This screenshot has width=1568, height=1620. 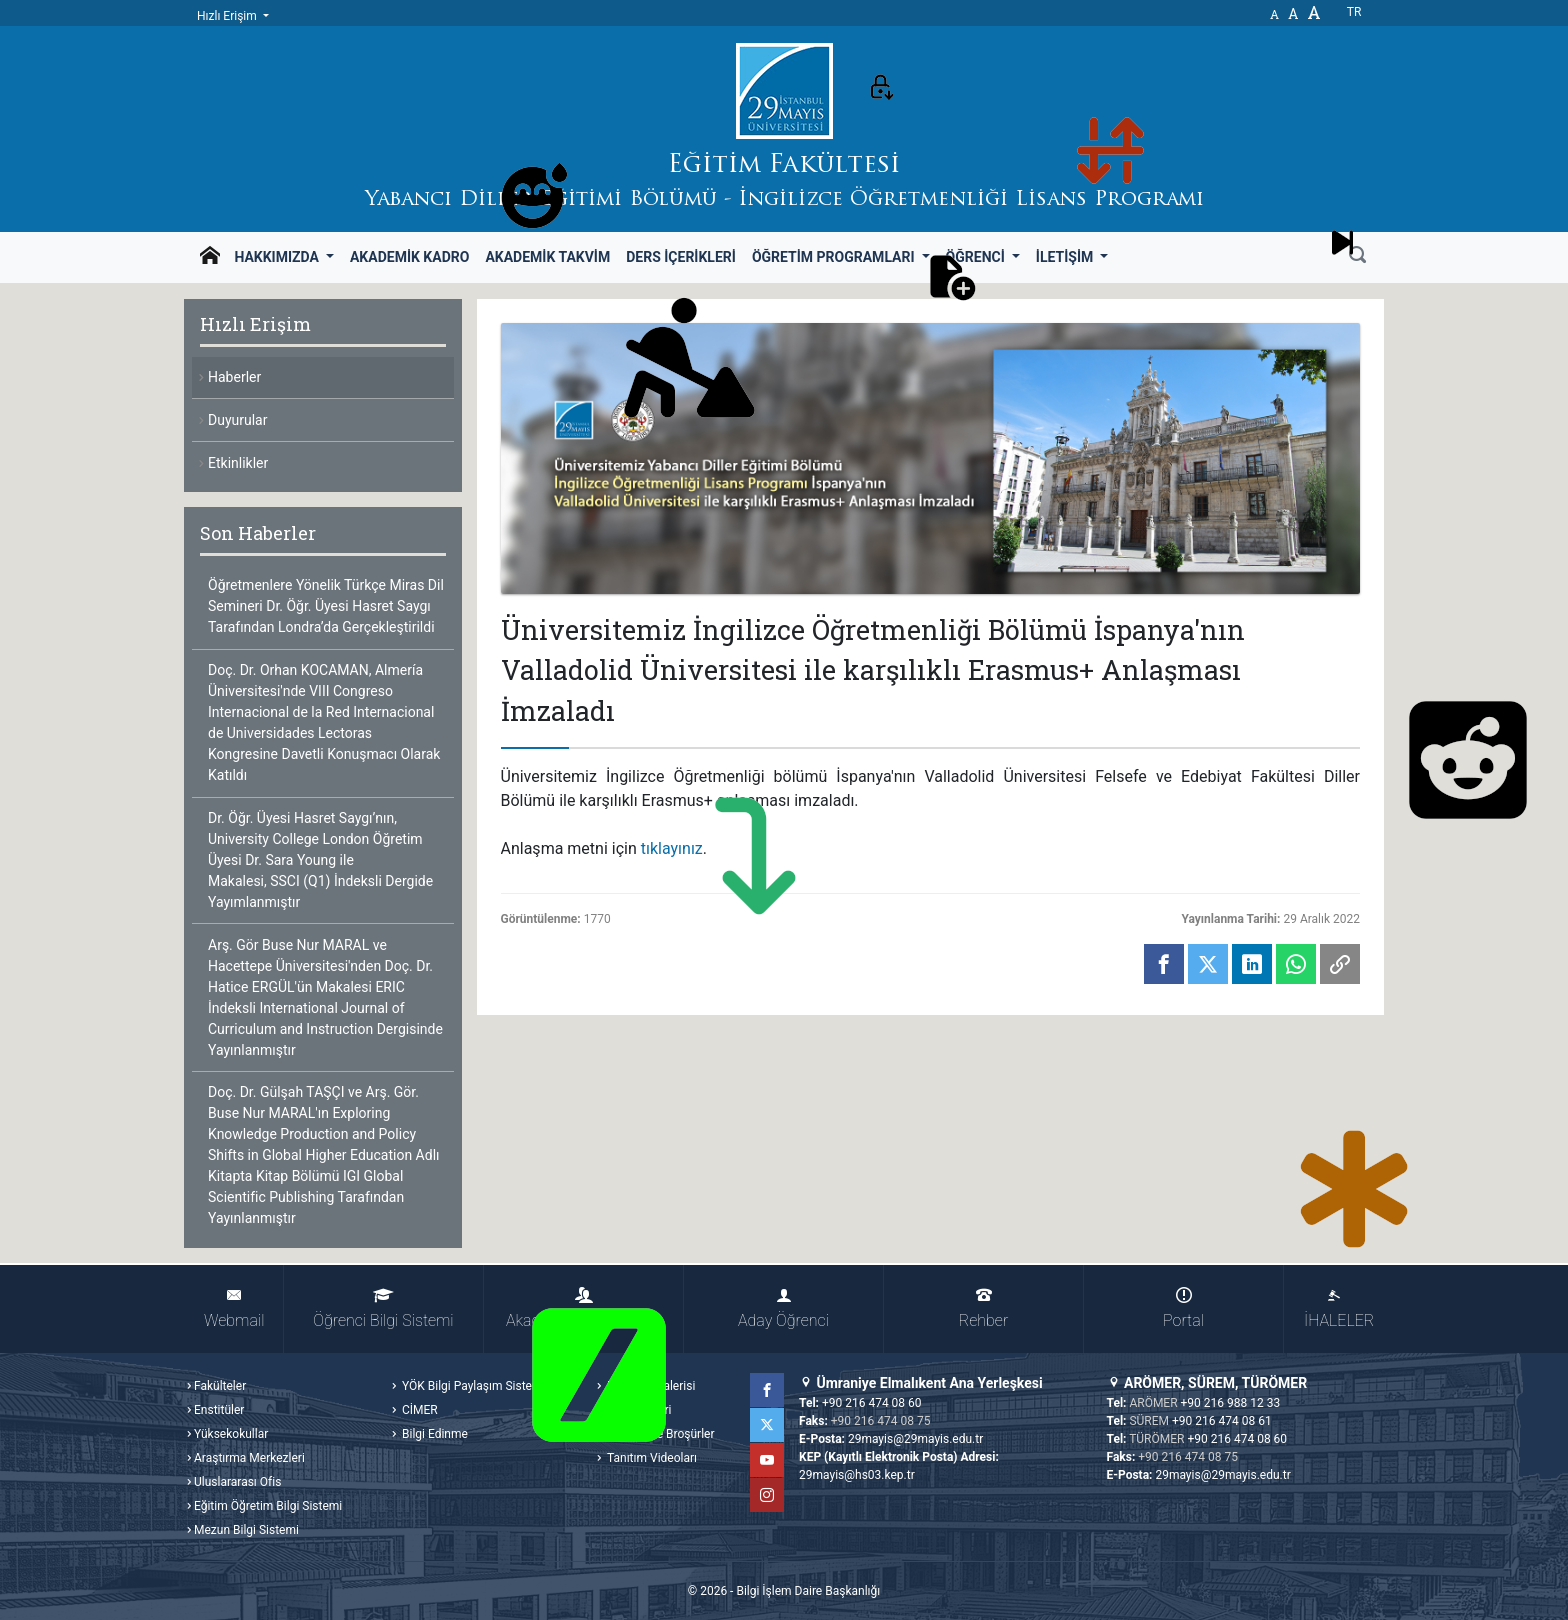 I want to click on move item down in a list, so click(x=759, y=856).